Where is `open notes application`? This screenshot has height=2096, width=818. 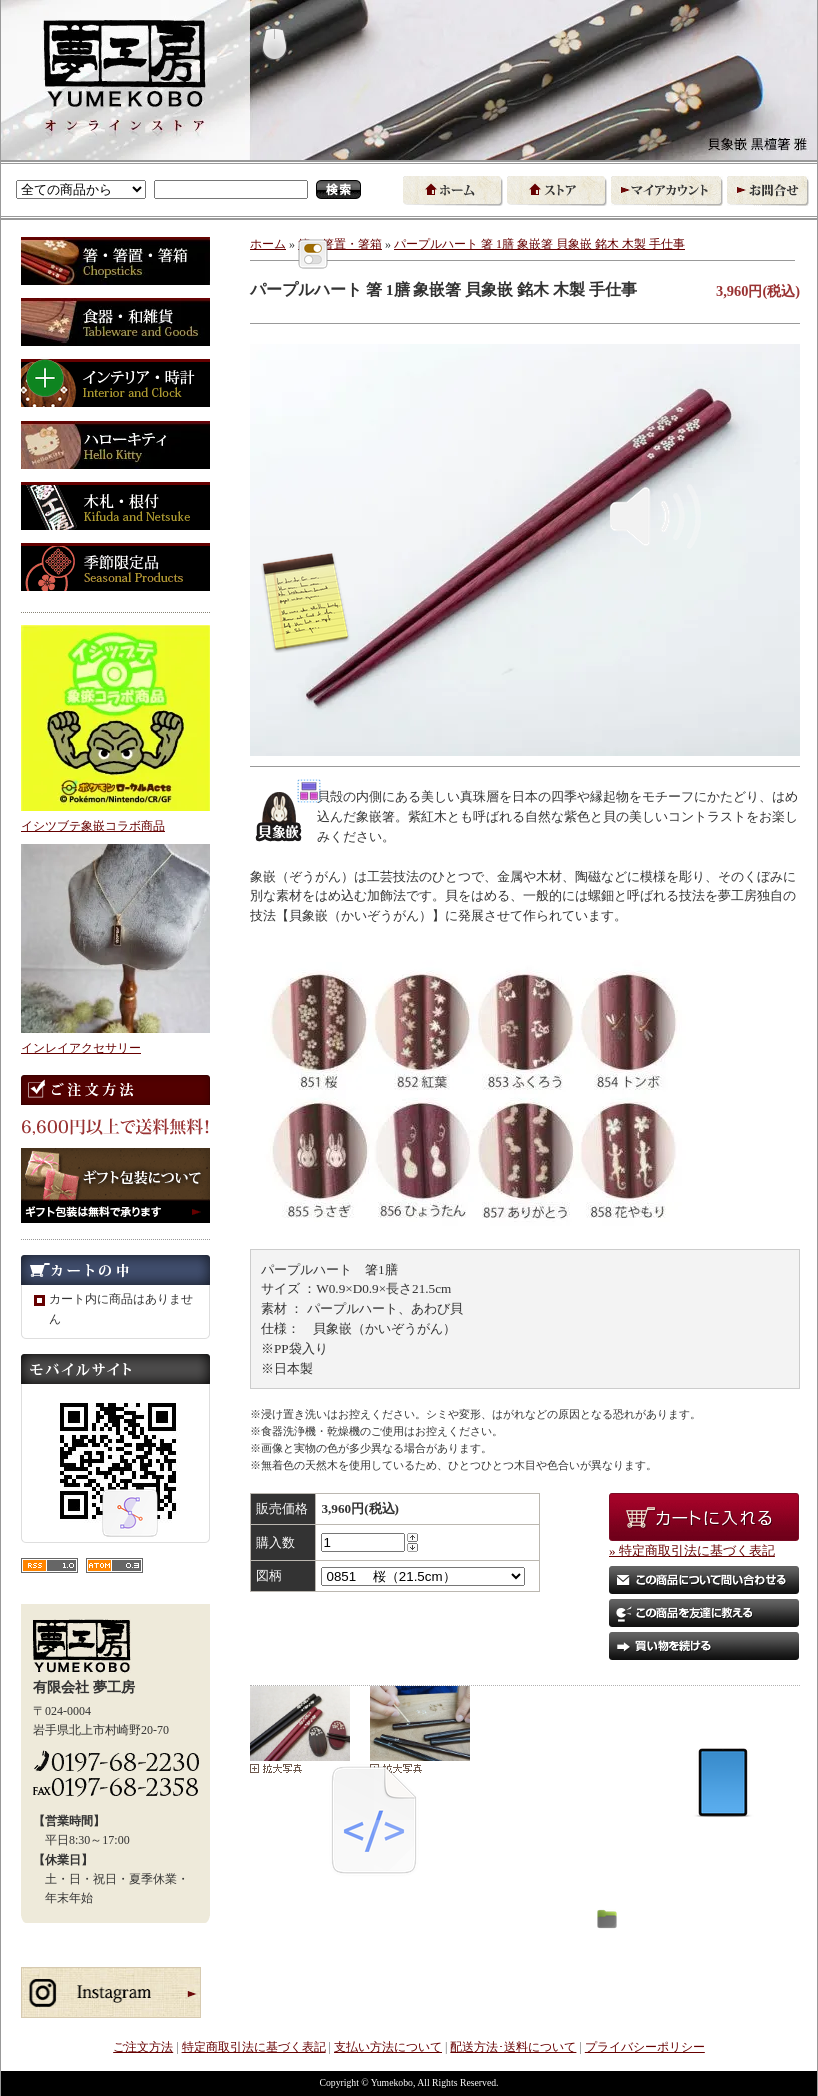
open notes application is located at coordinates (305, 601).